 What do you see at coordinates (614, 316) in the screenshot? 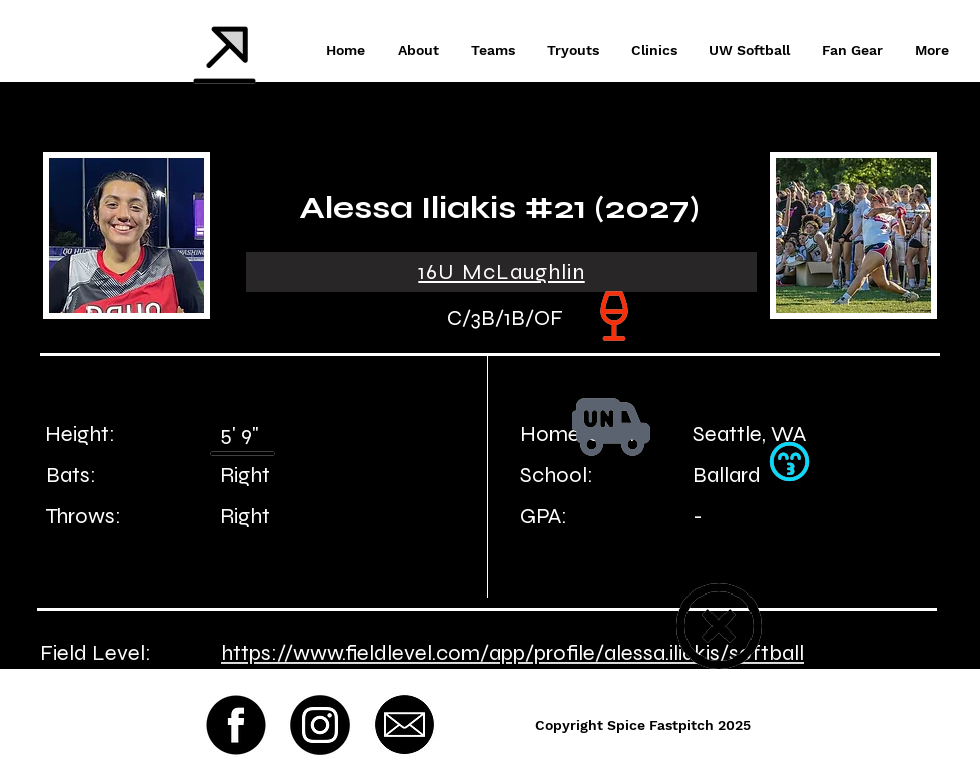
I see `browse wine selection or menu` at bounding box center [614, 316].